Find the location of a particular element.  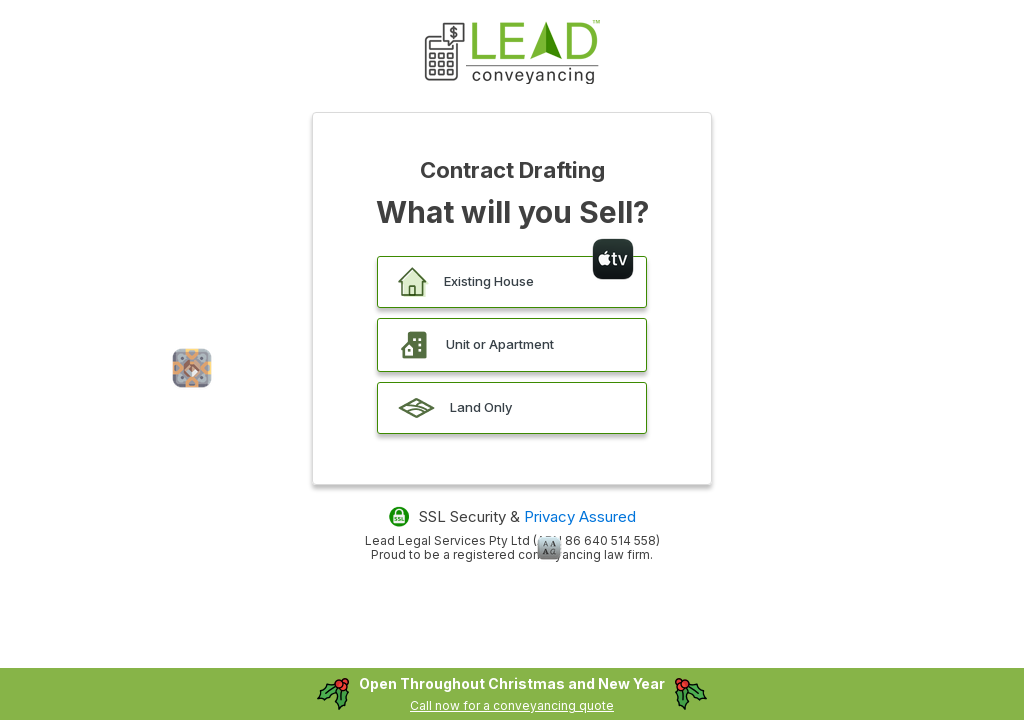

open font book to manage installed fonts is located at coordinates (549, 548).